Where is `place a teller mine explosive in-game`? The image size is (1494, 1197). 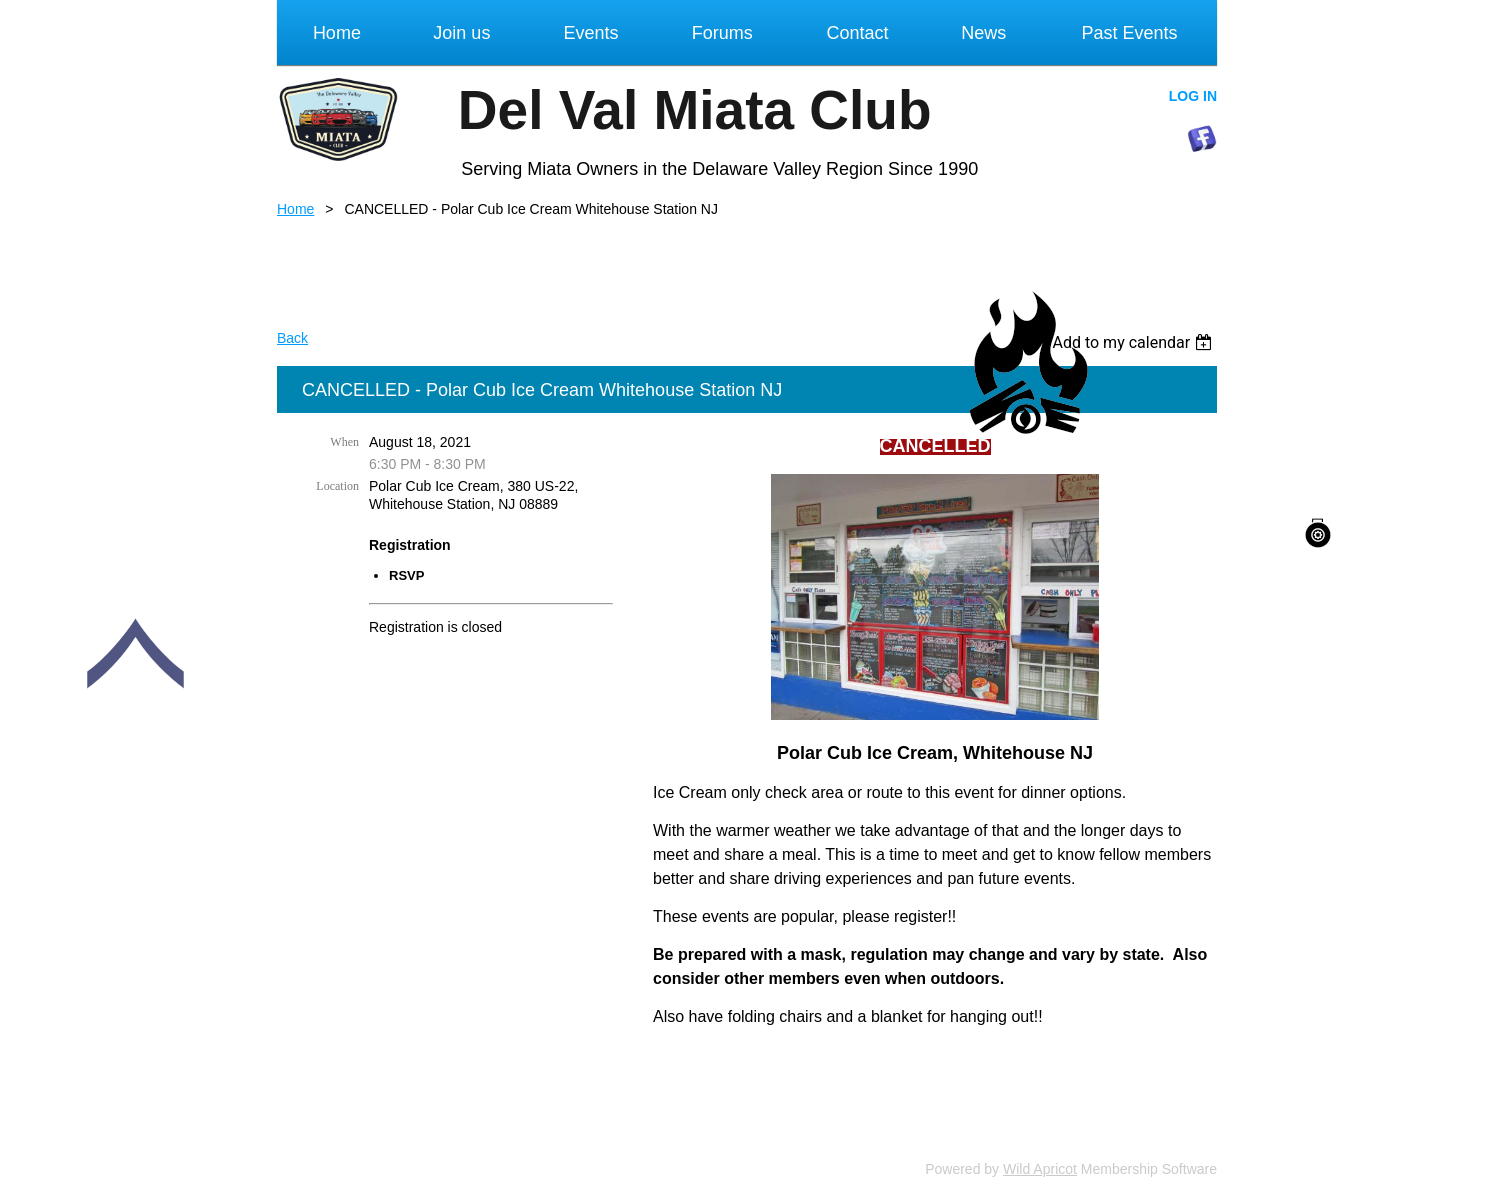 place a teller mine explosive in-game is located at coordinates (1318, 533).